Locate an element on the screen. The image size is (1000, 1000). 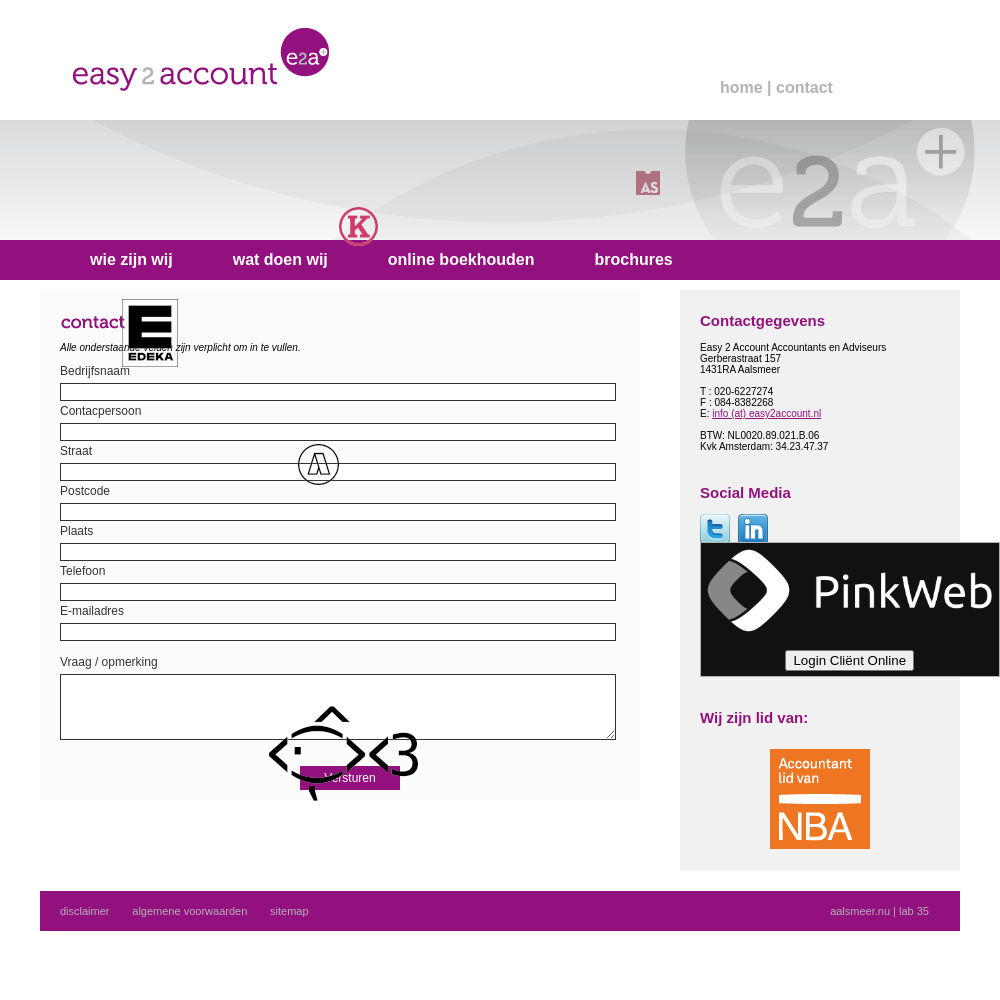
known publishing platform logo is located at coordinates (358, 226).